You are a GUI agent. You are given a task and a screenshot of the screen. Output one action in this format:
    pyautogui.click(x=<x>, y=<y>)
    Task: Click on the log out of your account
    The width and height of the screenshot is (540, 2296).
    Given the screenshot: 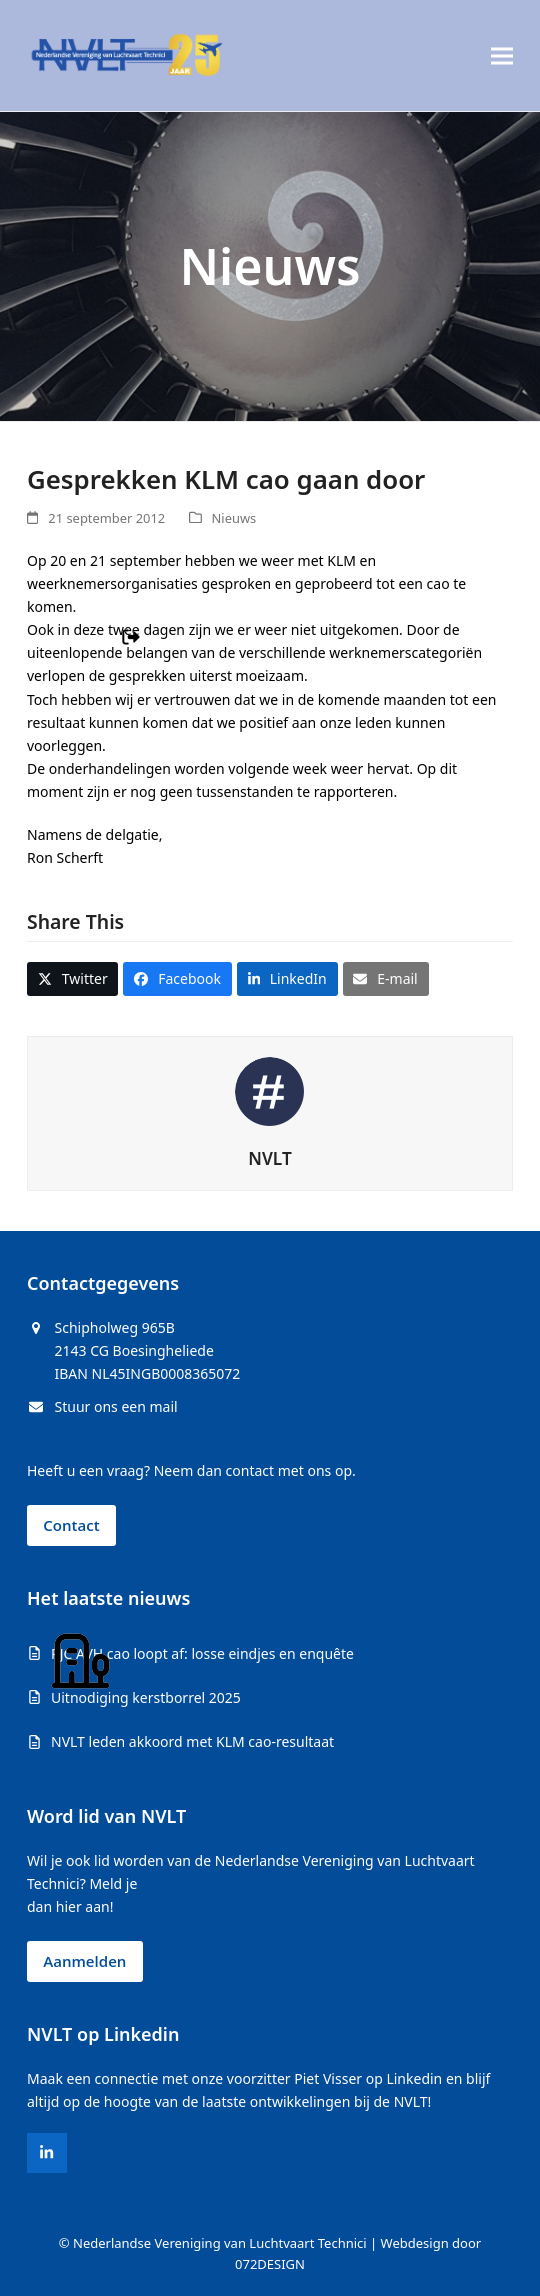 What is the action you would take?
    pyautogui.click(x=131, y=637)
    